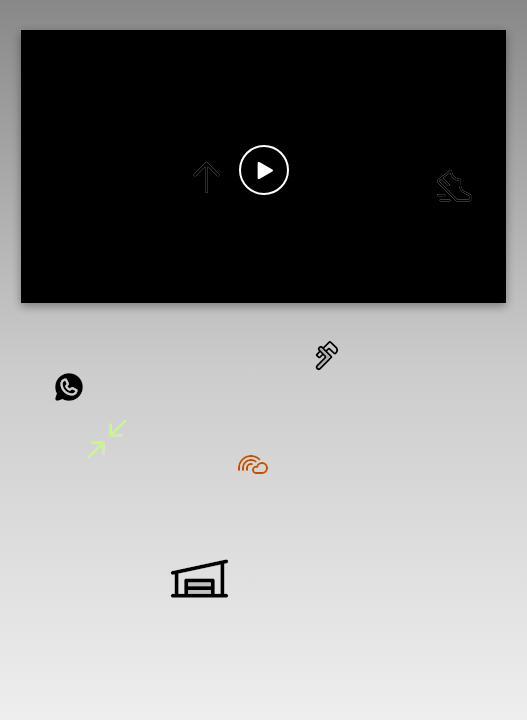 The image size is (527, 720). I want to click on track your running or walking activity, so click(453, 187).